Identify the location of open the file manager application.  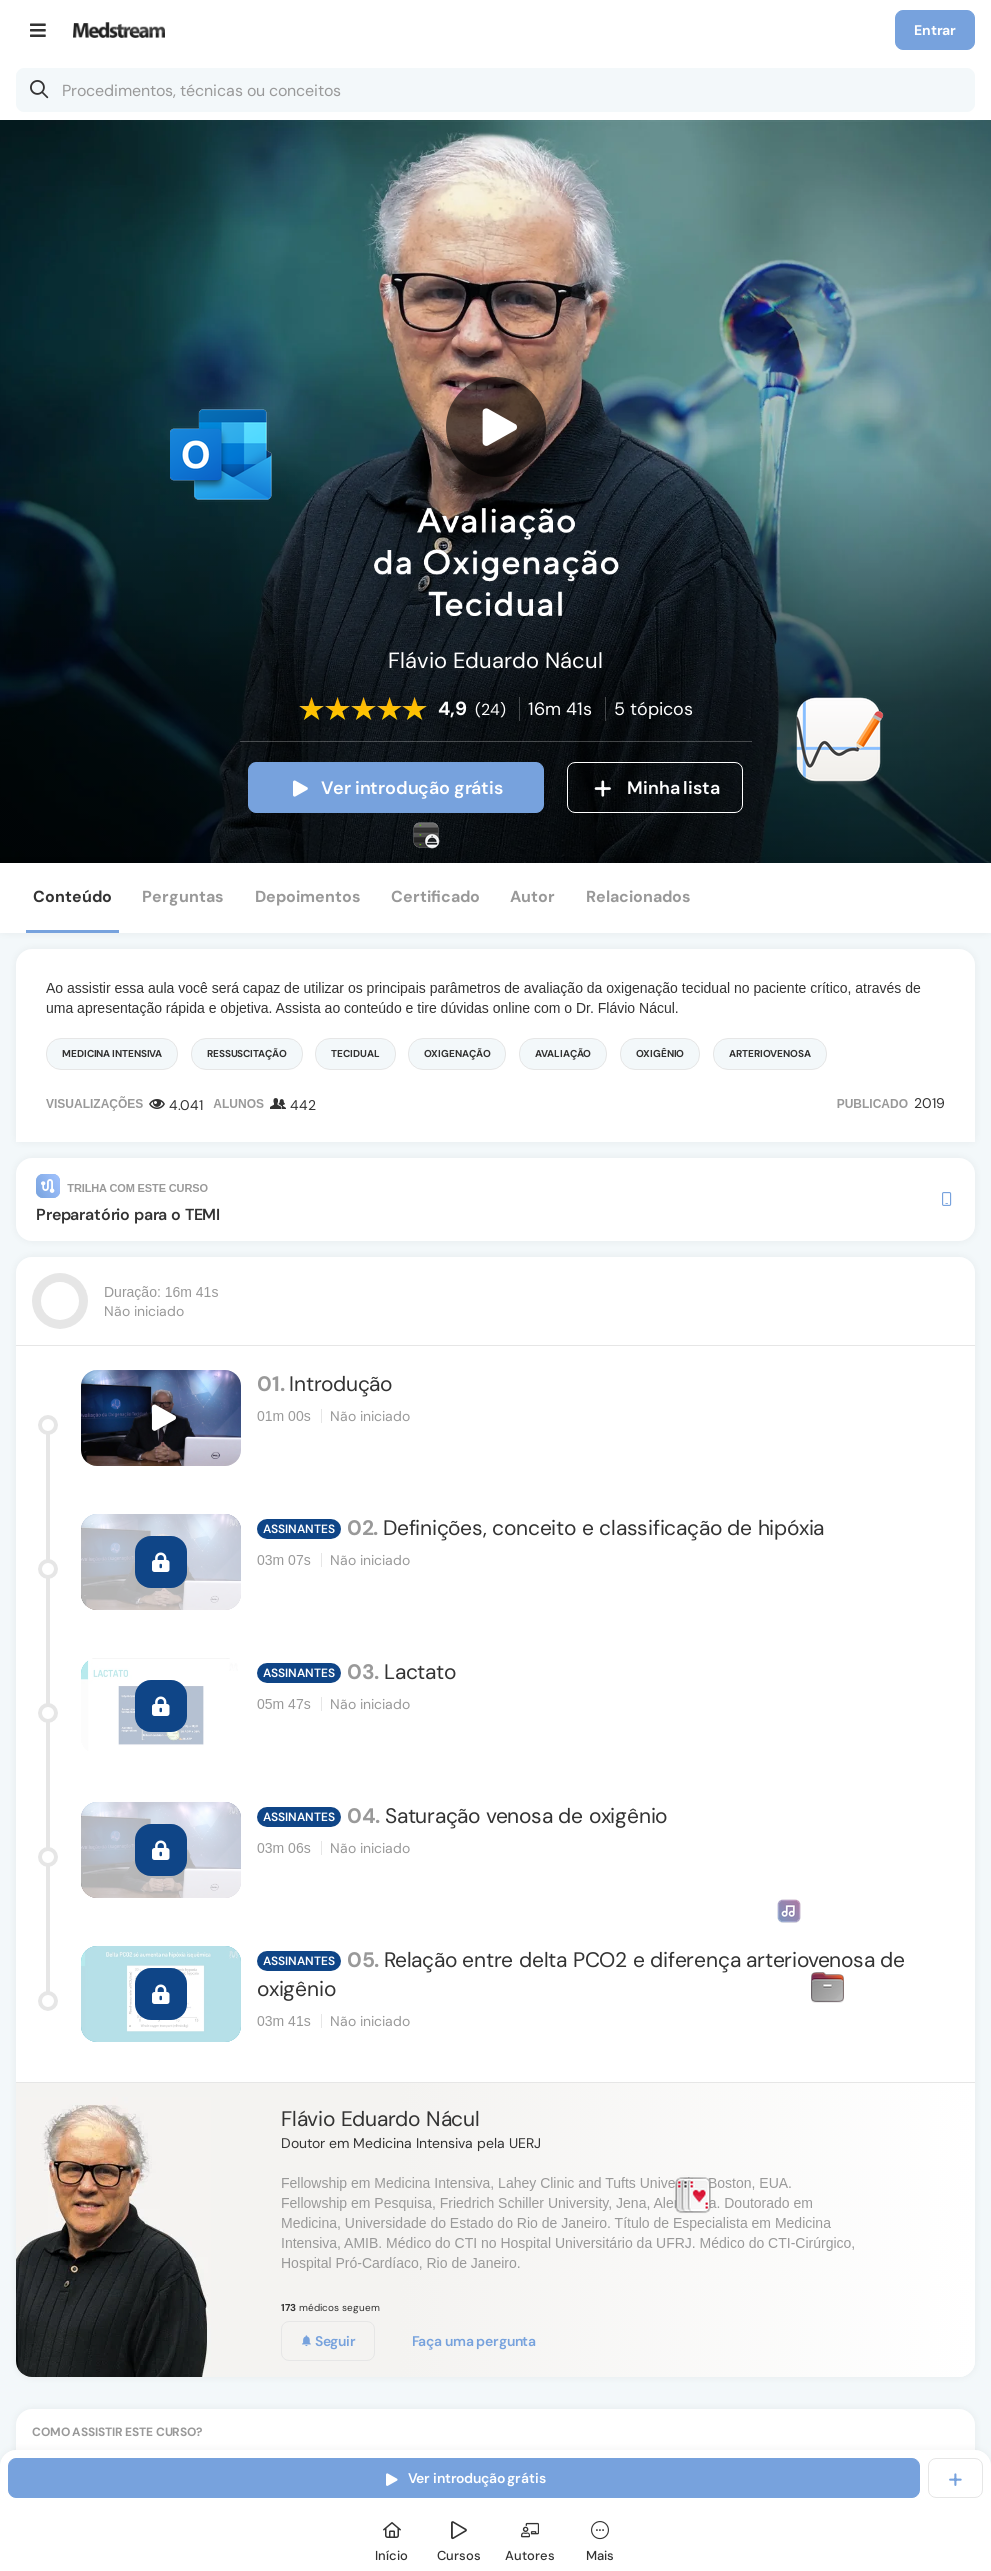
(827, 1986).